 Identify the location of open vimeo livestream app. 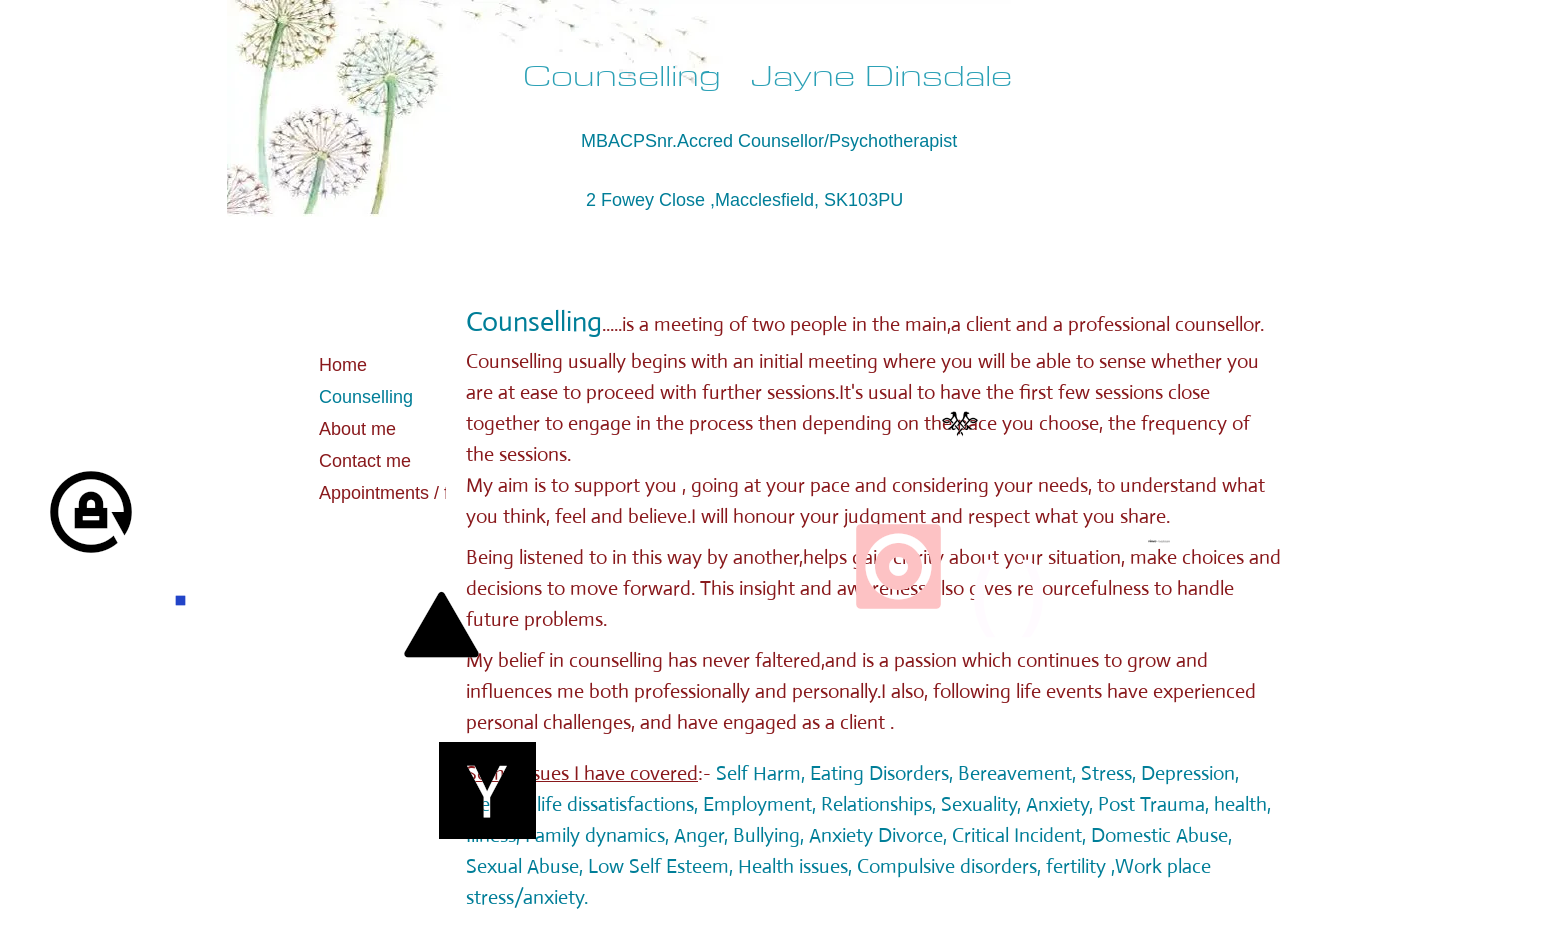
(1159, 541).